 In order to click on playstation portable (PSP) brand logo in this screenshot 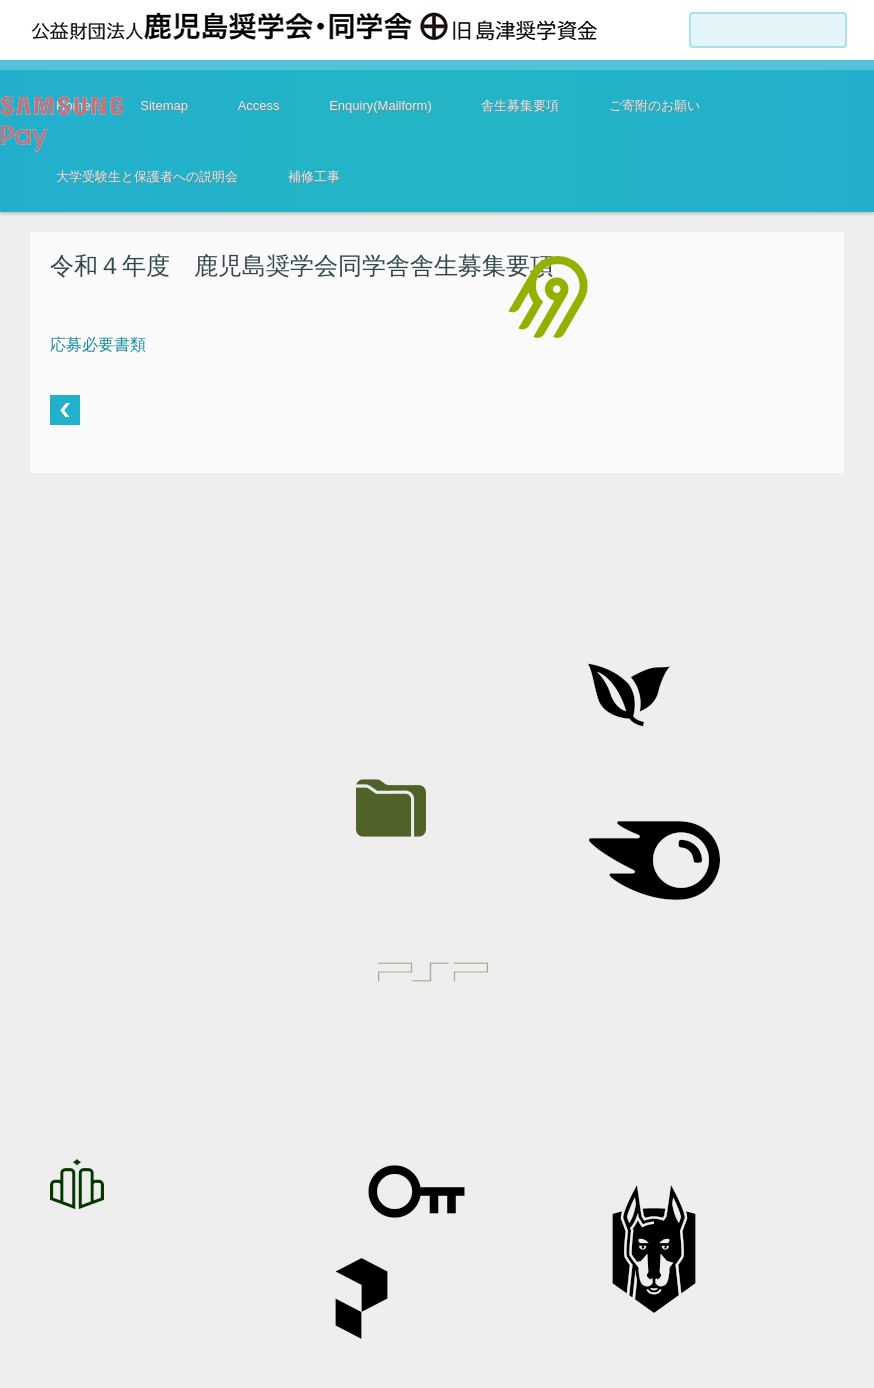, I will do `click(433, 972)`.